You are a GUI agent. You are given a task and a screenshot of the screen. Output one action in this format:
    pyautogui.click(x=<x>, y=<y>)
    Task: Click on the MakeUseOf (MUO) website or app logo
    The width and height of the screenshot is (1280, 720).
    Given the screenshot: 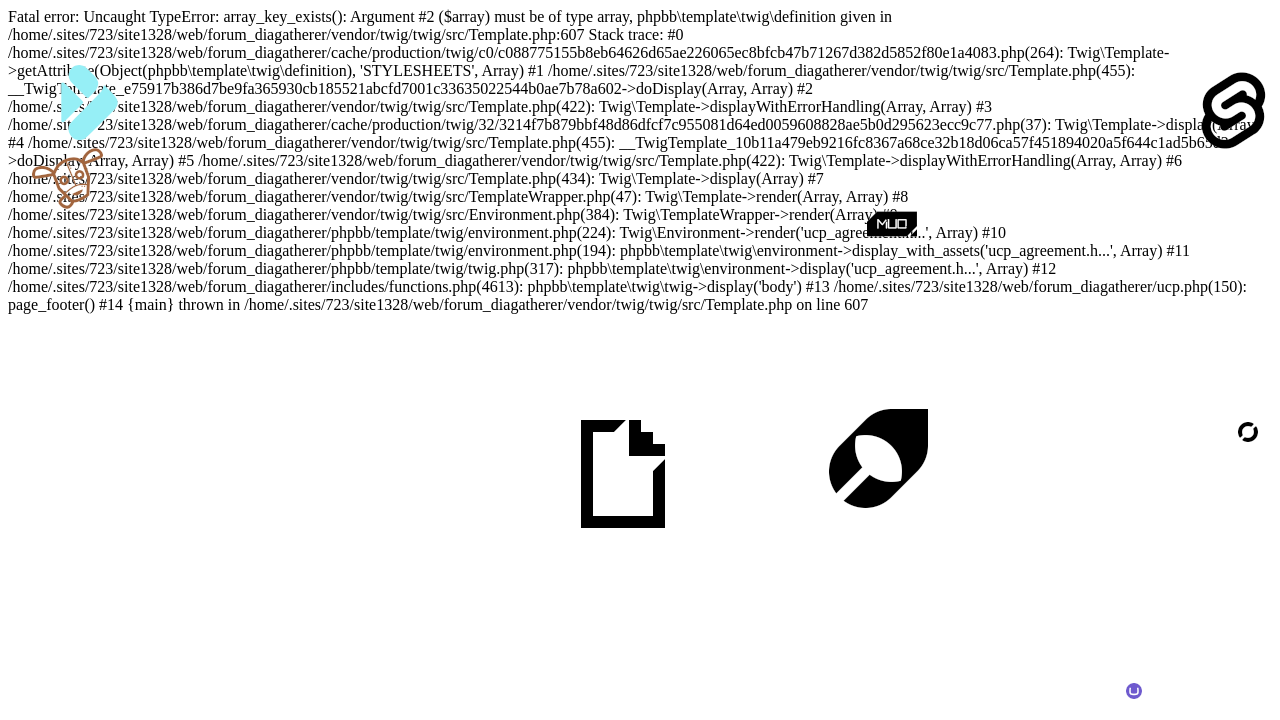 What is the action you would take?
    pyautogui.click(x=892, y=224)
    